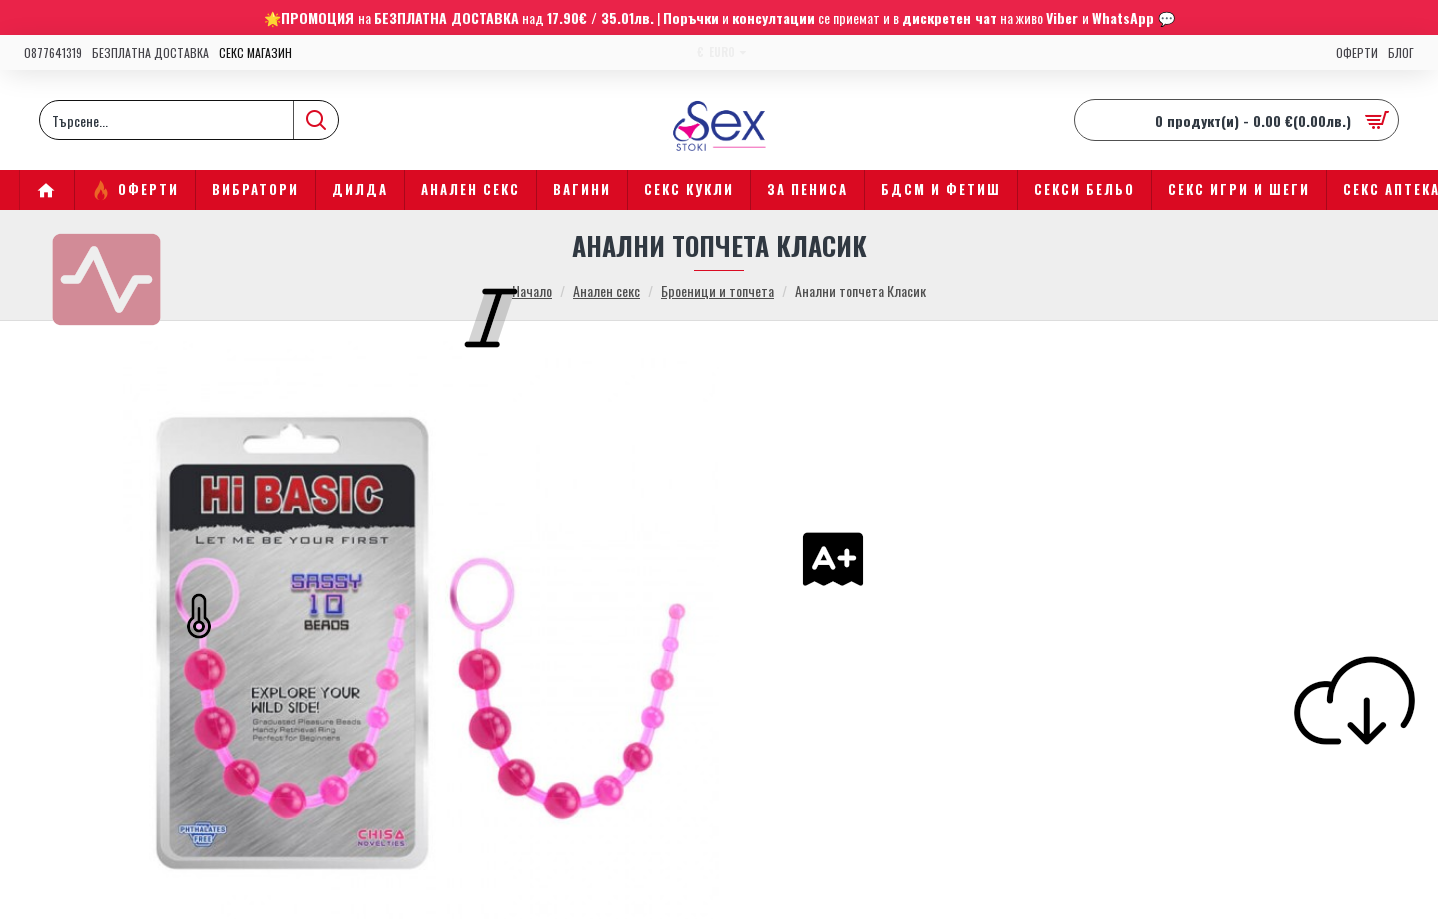 This screenshot has width=1438, height=919. What do you see at coordinates (833, 558) in the screenshot?
I see `view exam or test results` at bounding box center [833, 558].